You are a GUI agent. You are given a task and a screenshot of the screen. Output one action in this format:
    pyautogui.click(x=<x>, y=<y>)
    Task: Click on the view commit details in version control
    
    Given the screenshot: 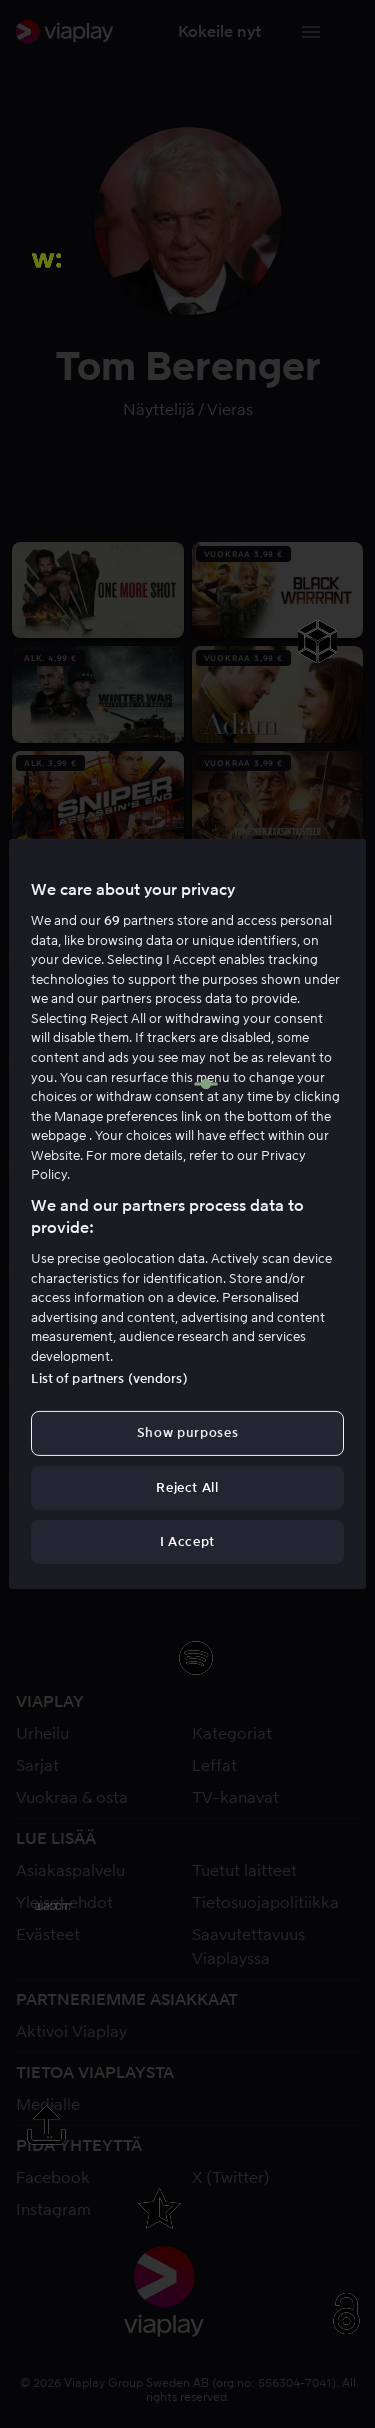 What is the action you would take?
    pyautogui.click(x=206, y=1084)
    